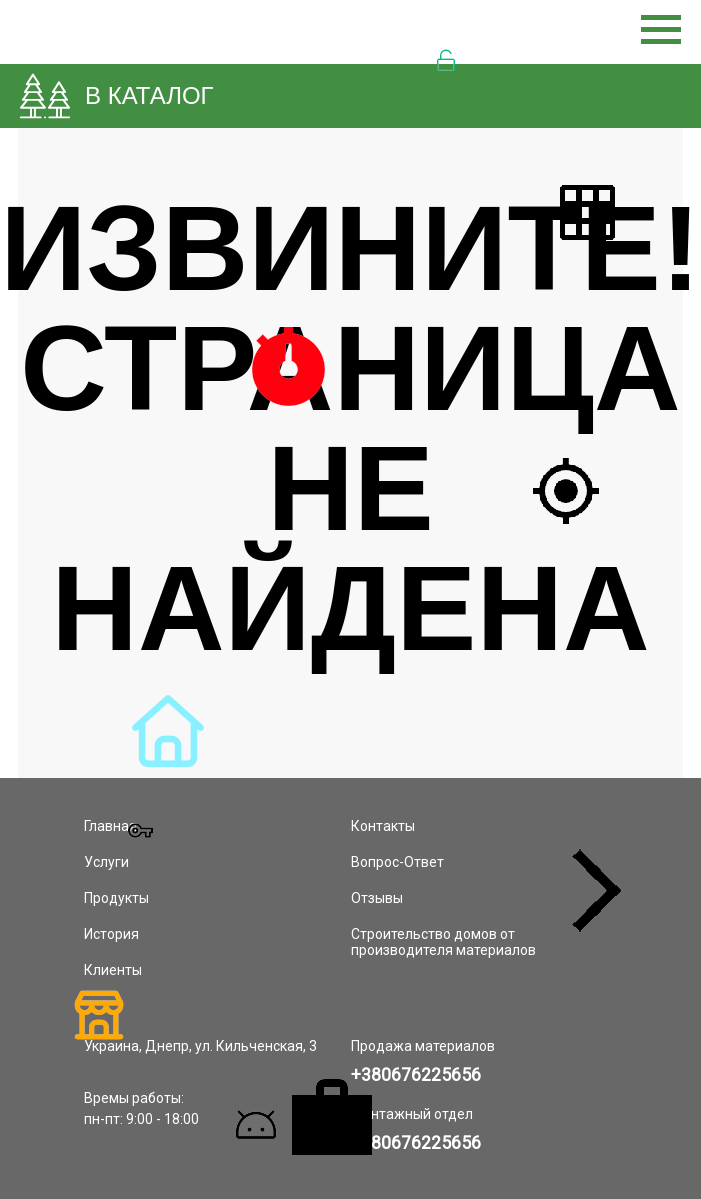 This screenshot has width=701, height=1199. I want to click on access VPN or secure connection settings, so click(140, 830).